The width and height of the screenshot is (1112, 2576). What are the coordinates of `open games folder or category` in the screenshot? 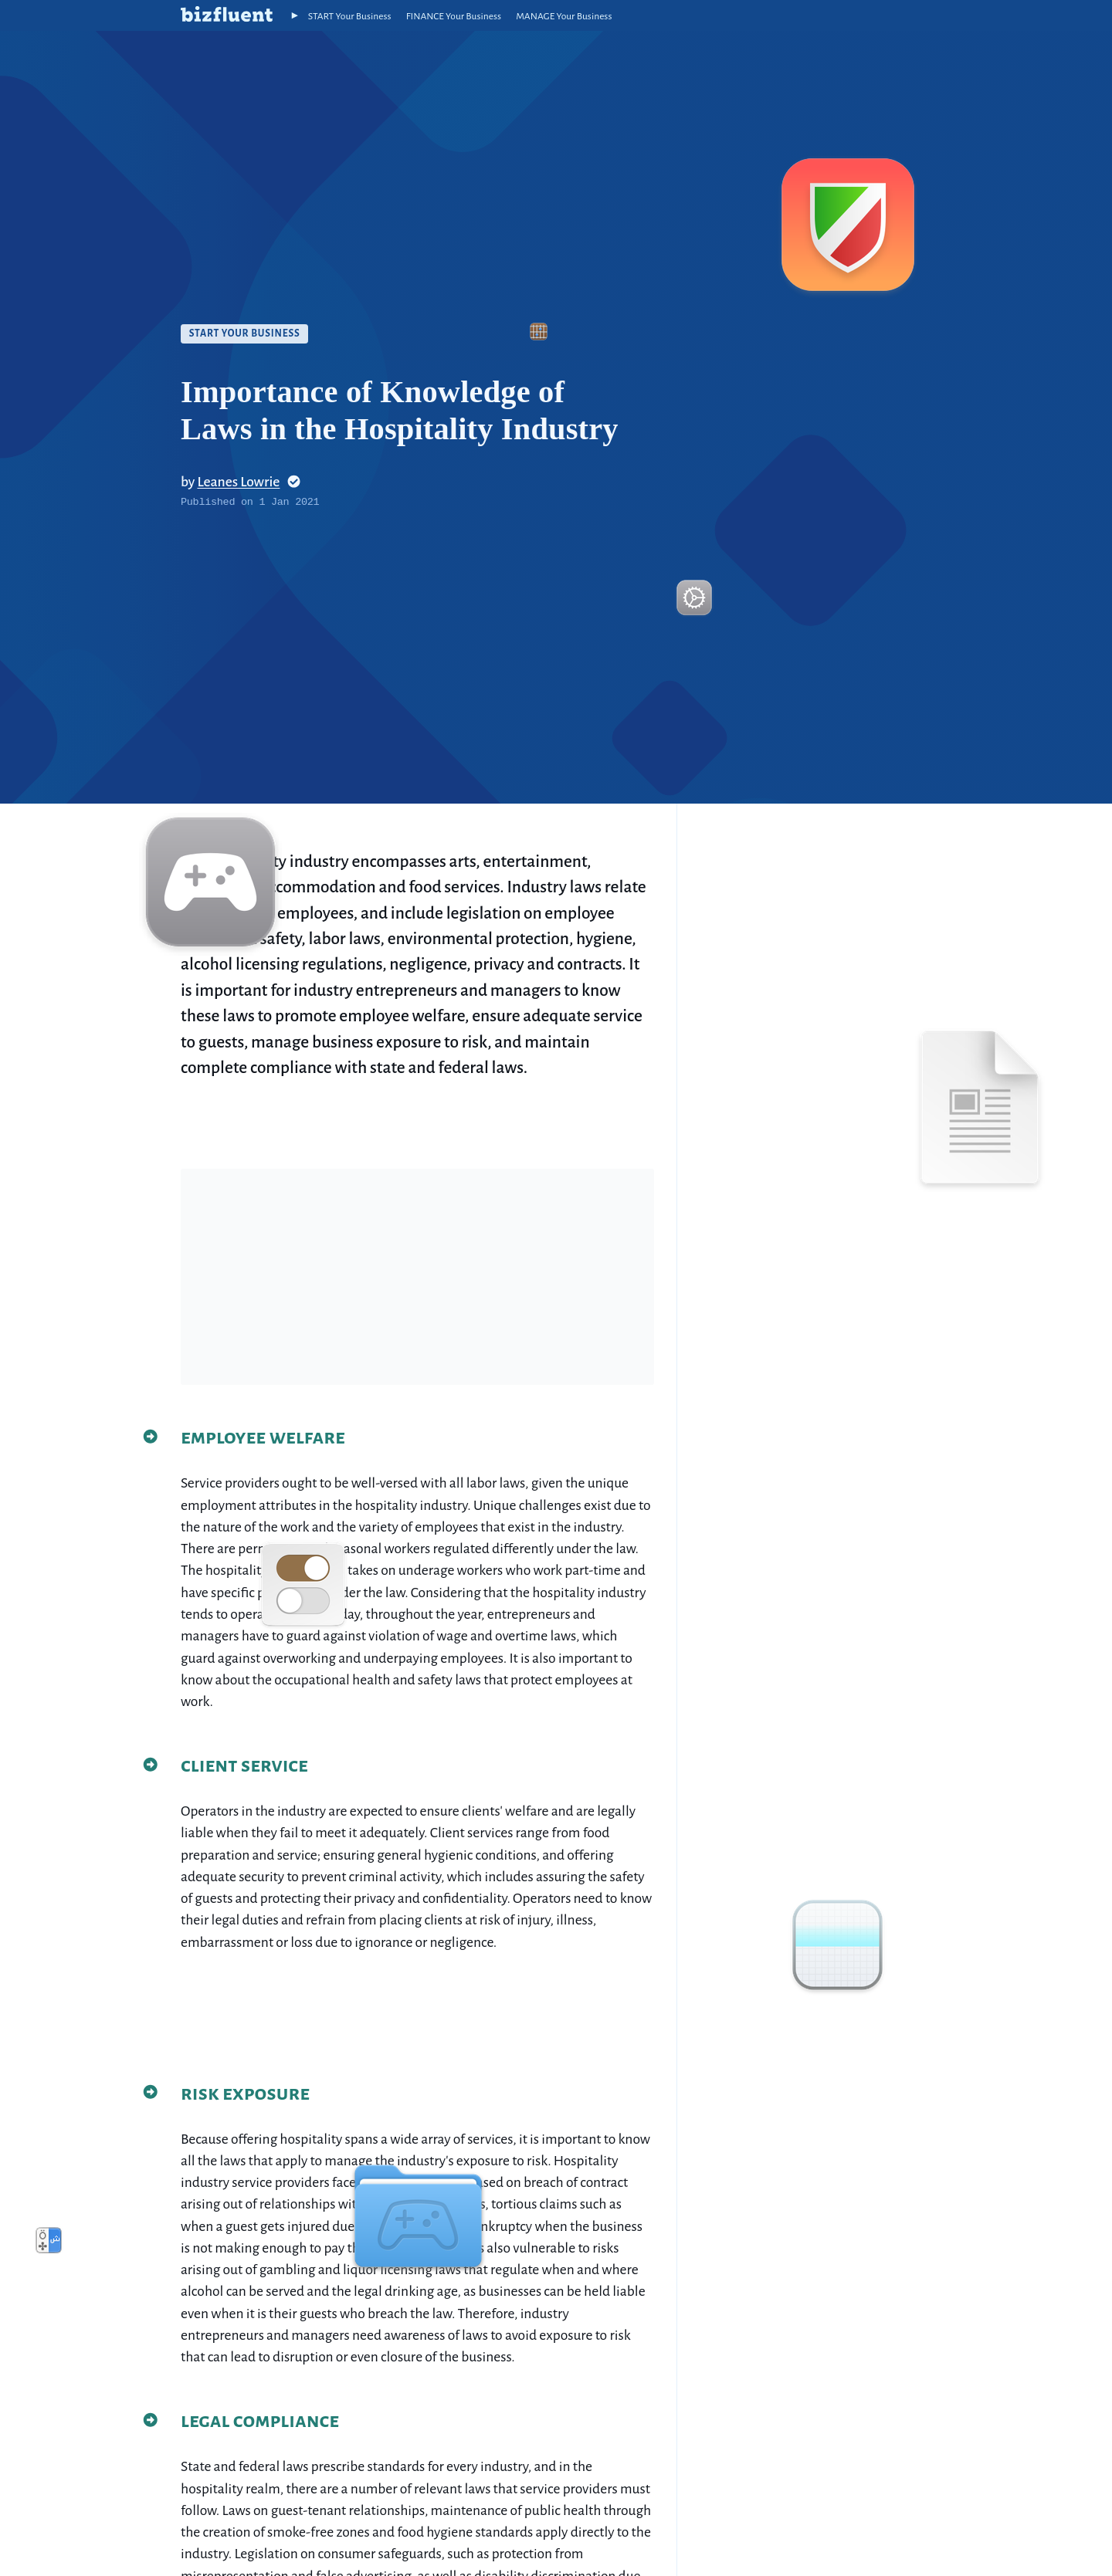 It's located at (210, 882).